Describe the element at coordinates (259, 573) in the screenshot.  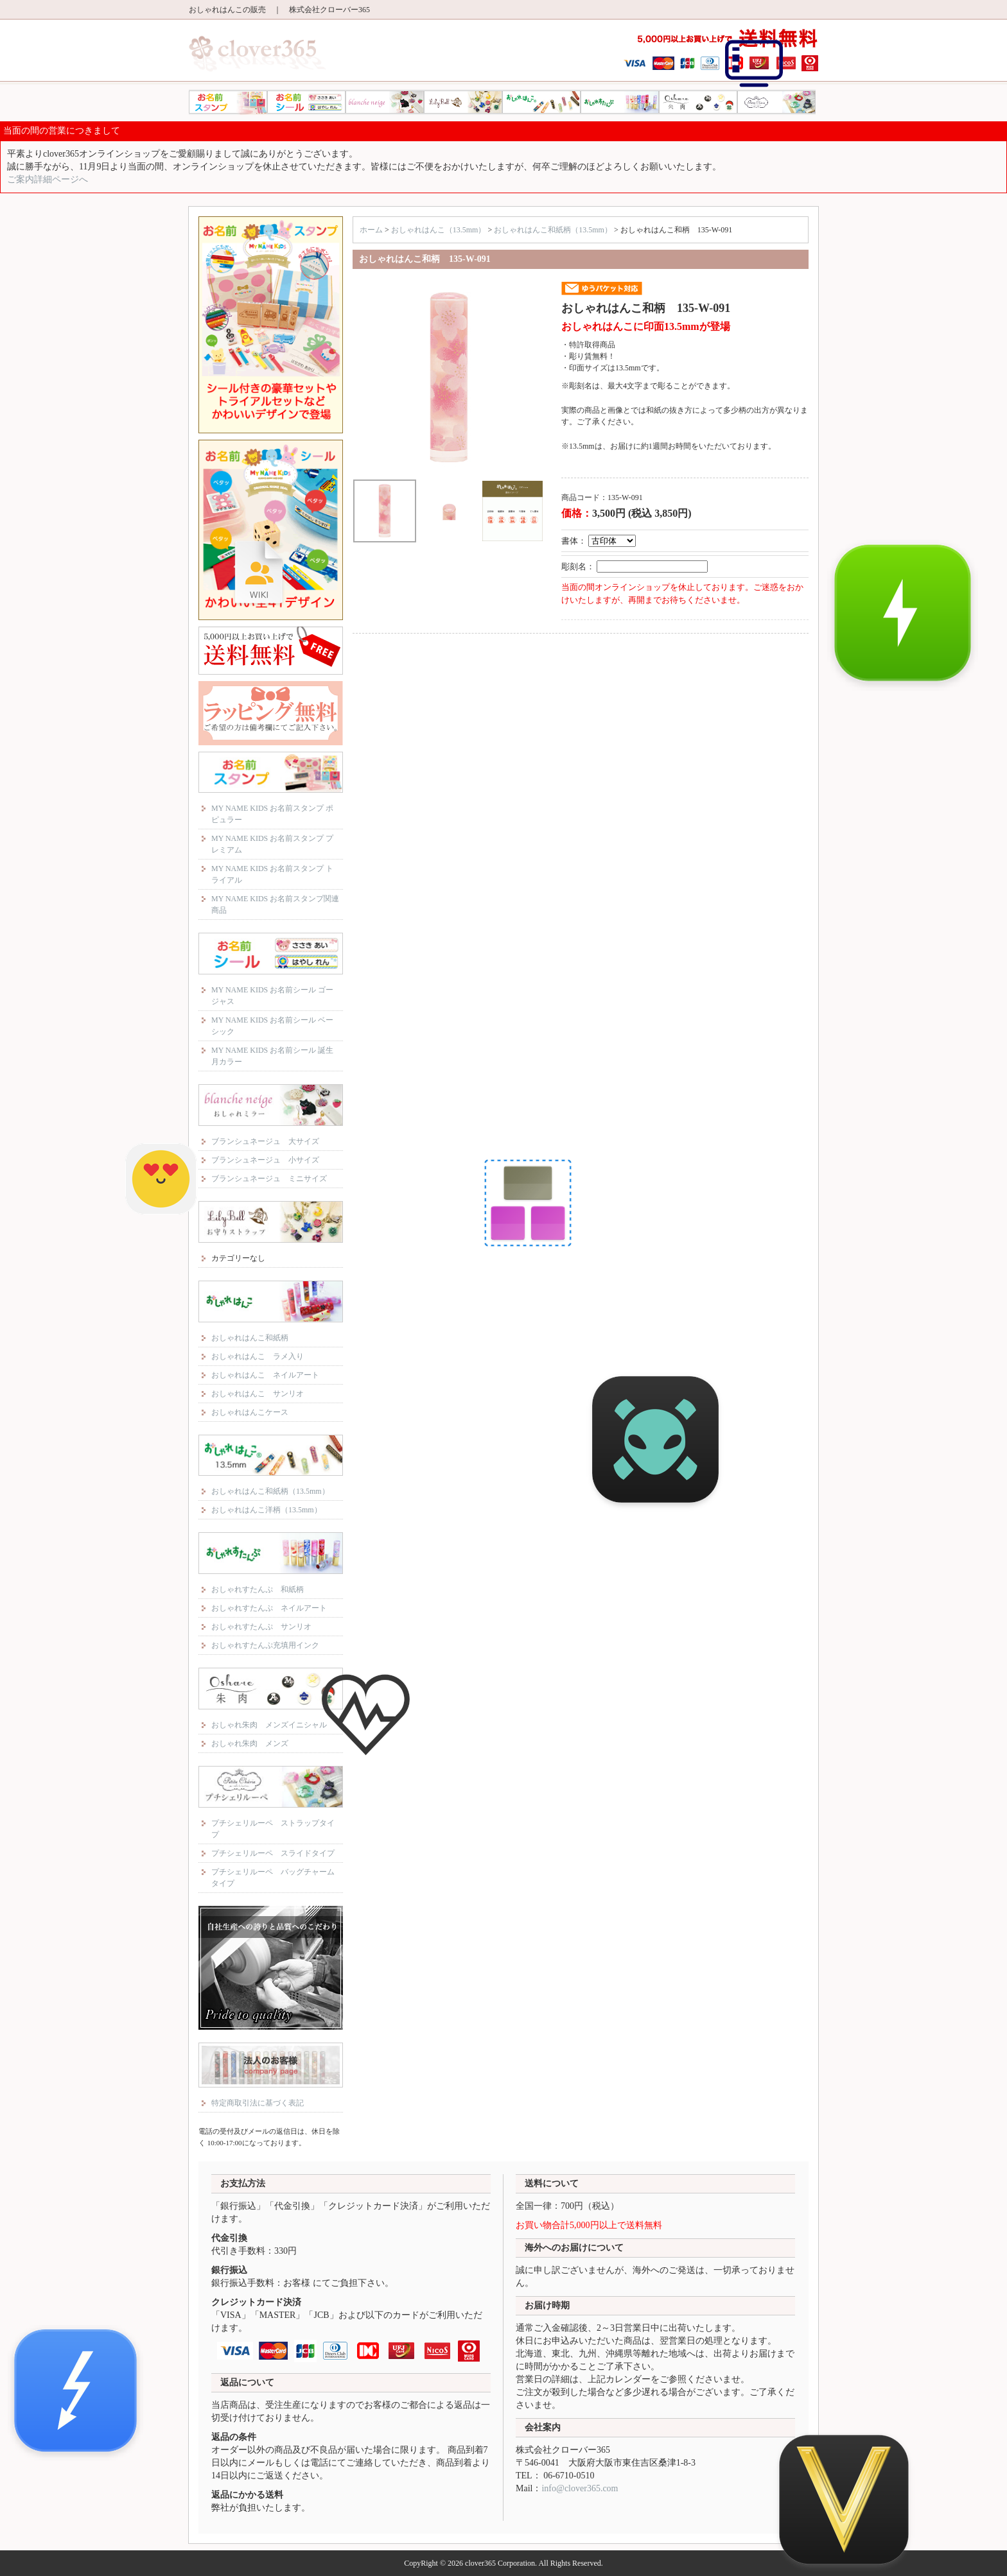
I see `wiki document file type` at that location.